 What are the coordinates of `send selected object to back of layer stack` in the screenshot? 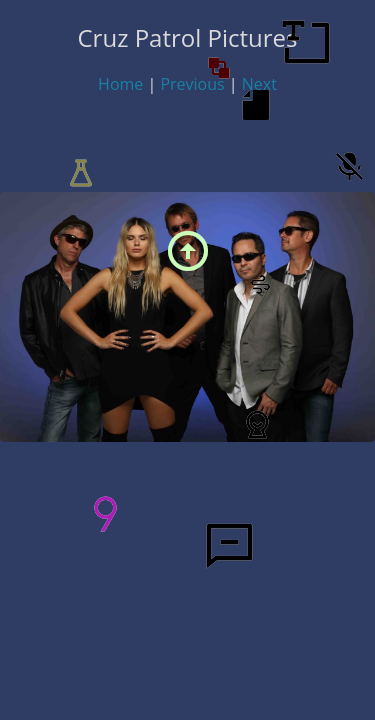 It's located at (219, 68).